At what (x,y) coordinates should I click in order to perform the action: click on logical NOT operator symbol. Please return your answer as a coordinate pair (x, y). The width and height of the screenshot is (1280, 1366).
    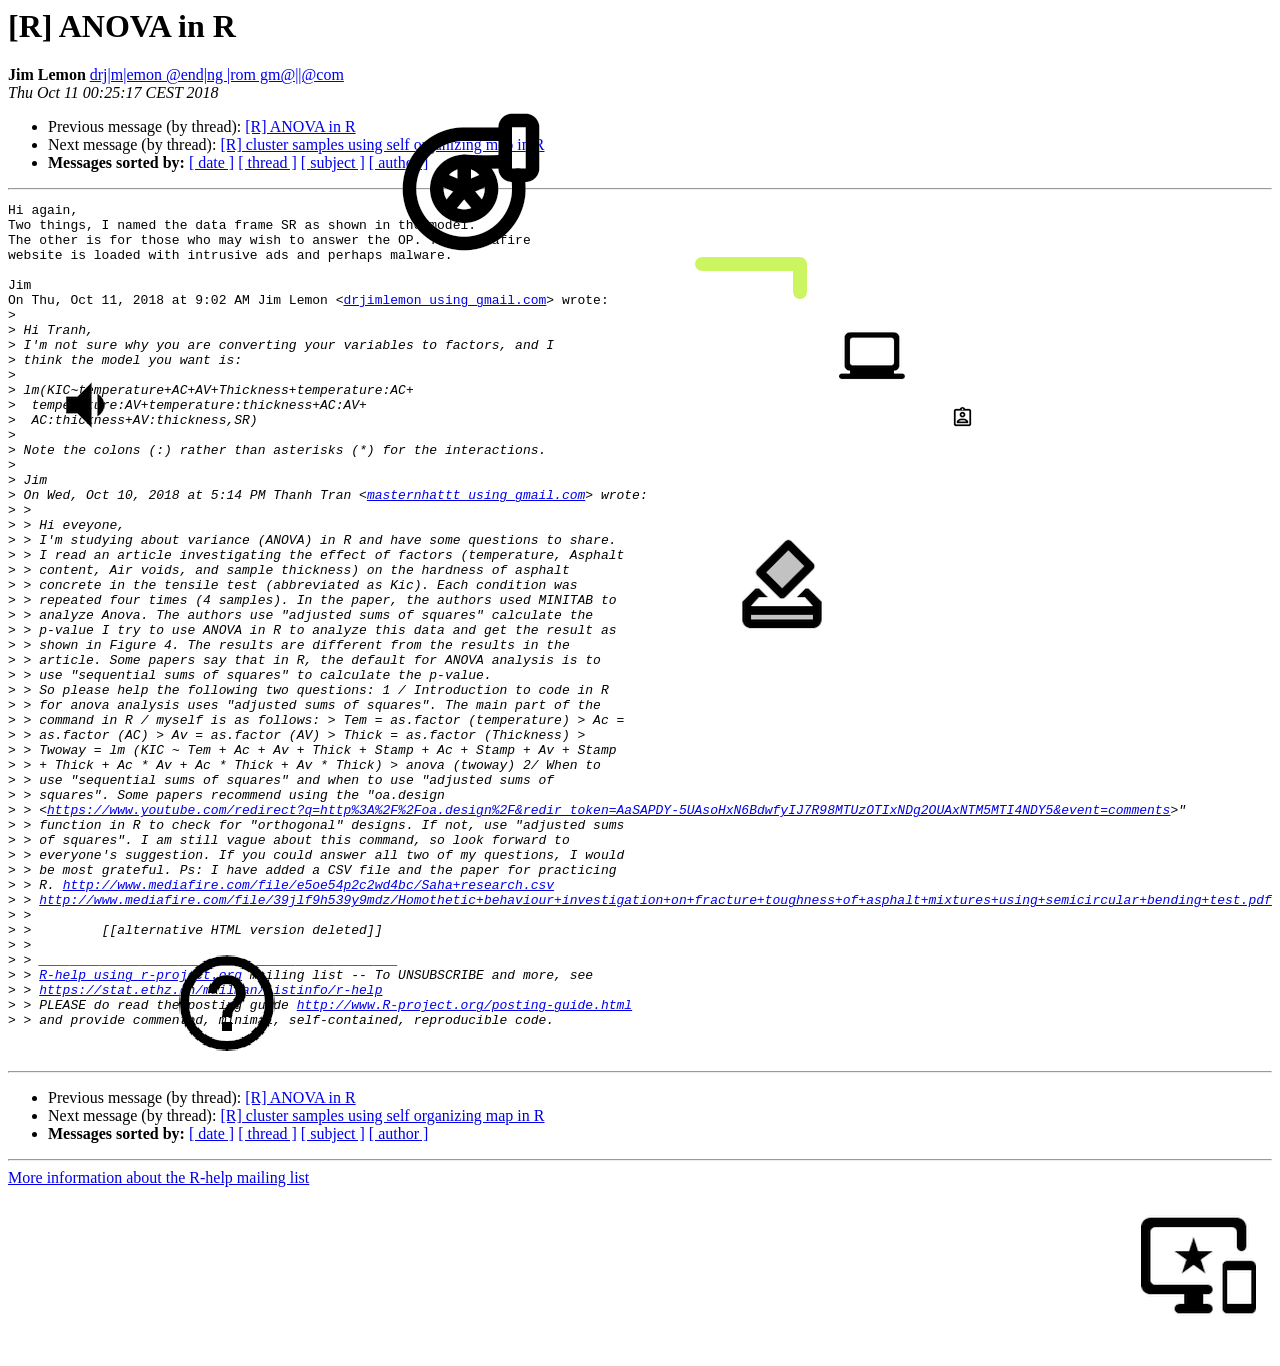
    Looking at the image, I should click on (751, 264).